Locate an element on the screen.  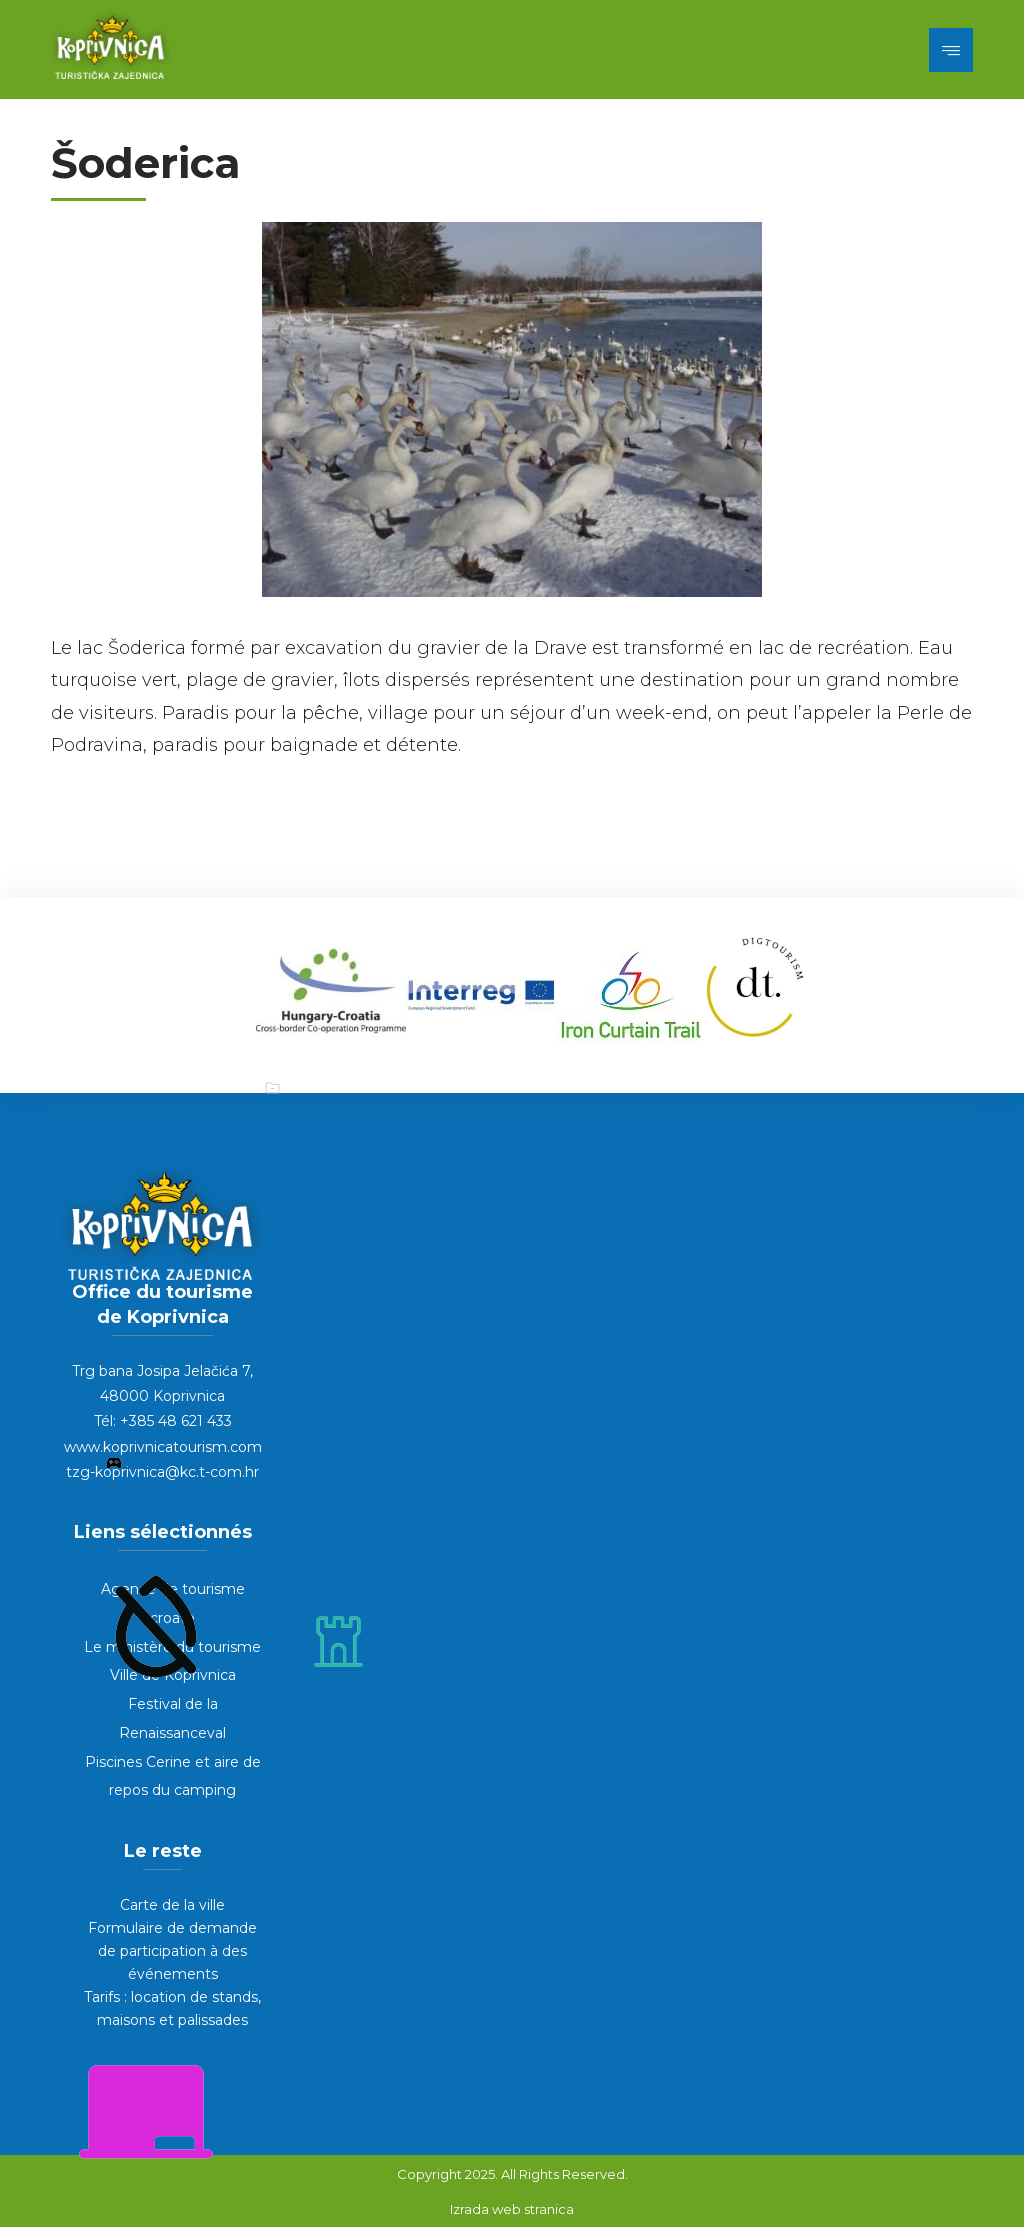
remove a folder is located at coordinates (272, 1087).